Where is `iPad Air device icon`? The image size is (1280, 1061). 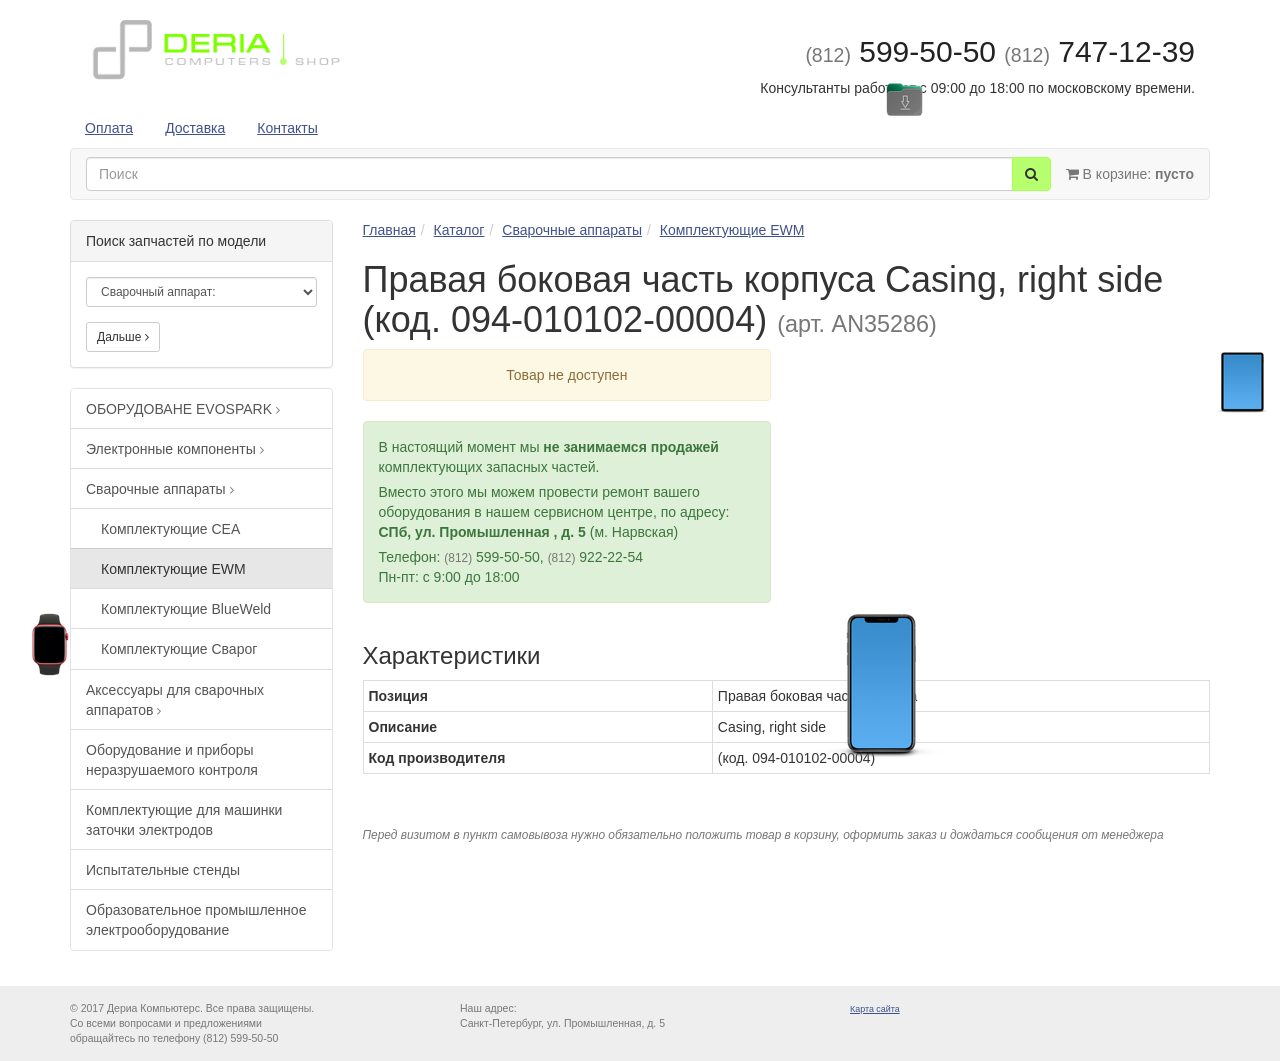 iPad Air device icon is located at coordinates (1242, 382).